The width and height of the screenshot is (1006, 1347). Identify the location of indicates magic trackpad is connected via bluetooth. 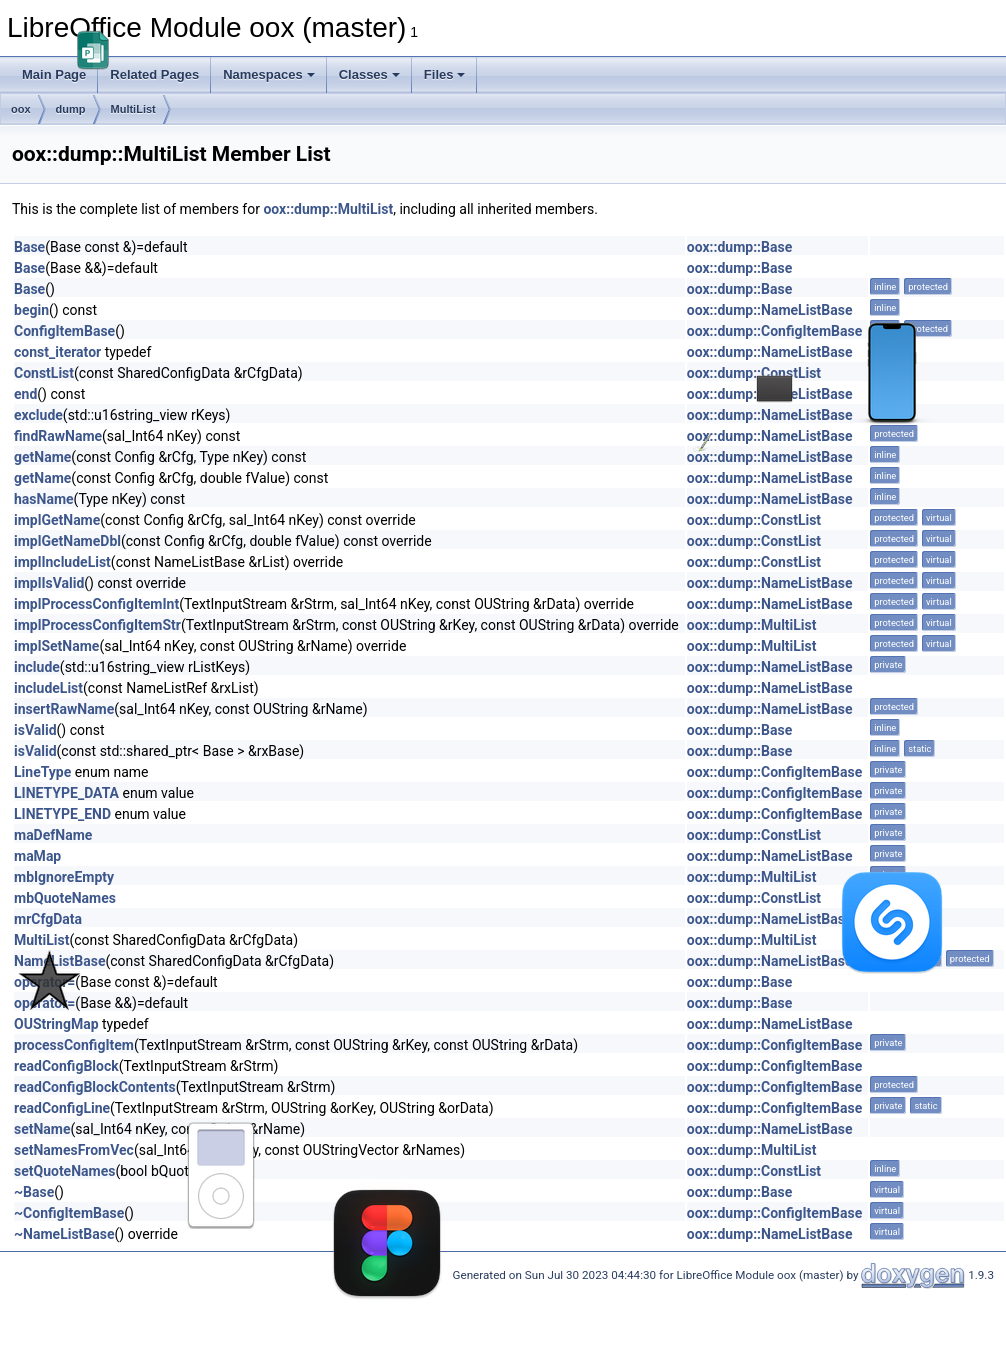
(774, 388).